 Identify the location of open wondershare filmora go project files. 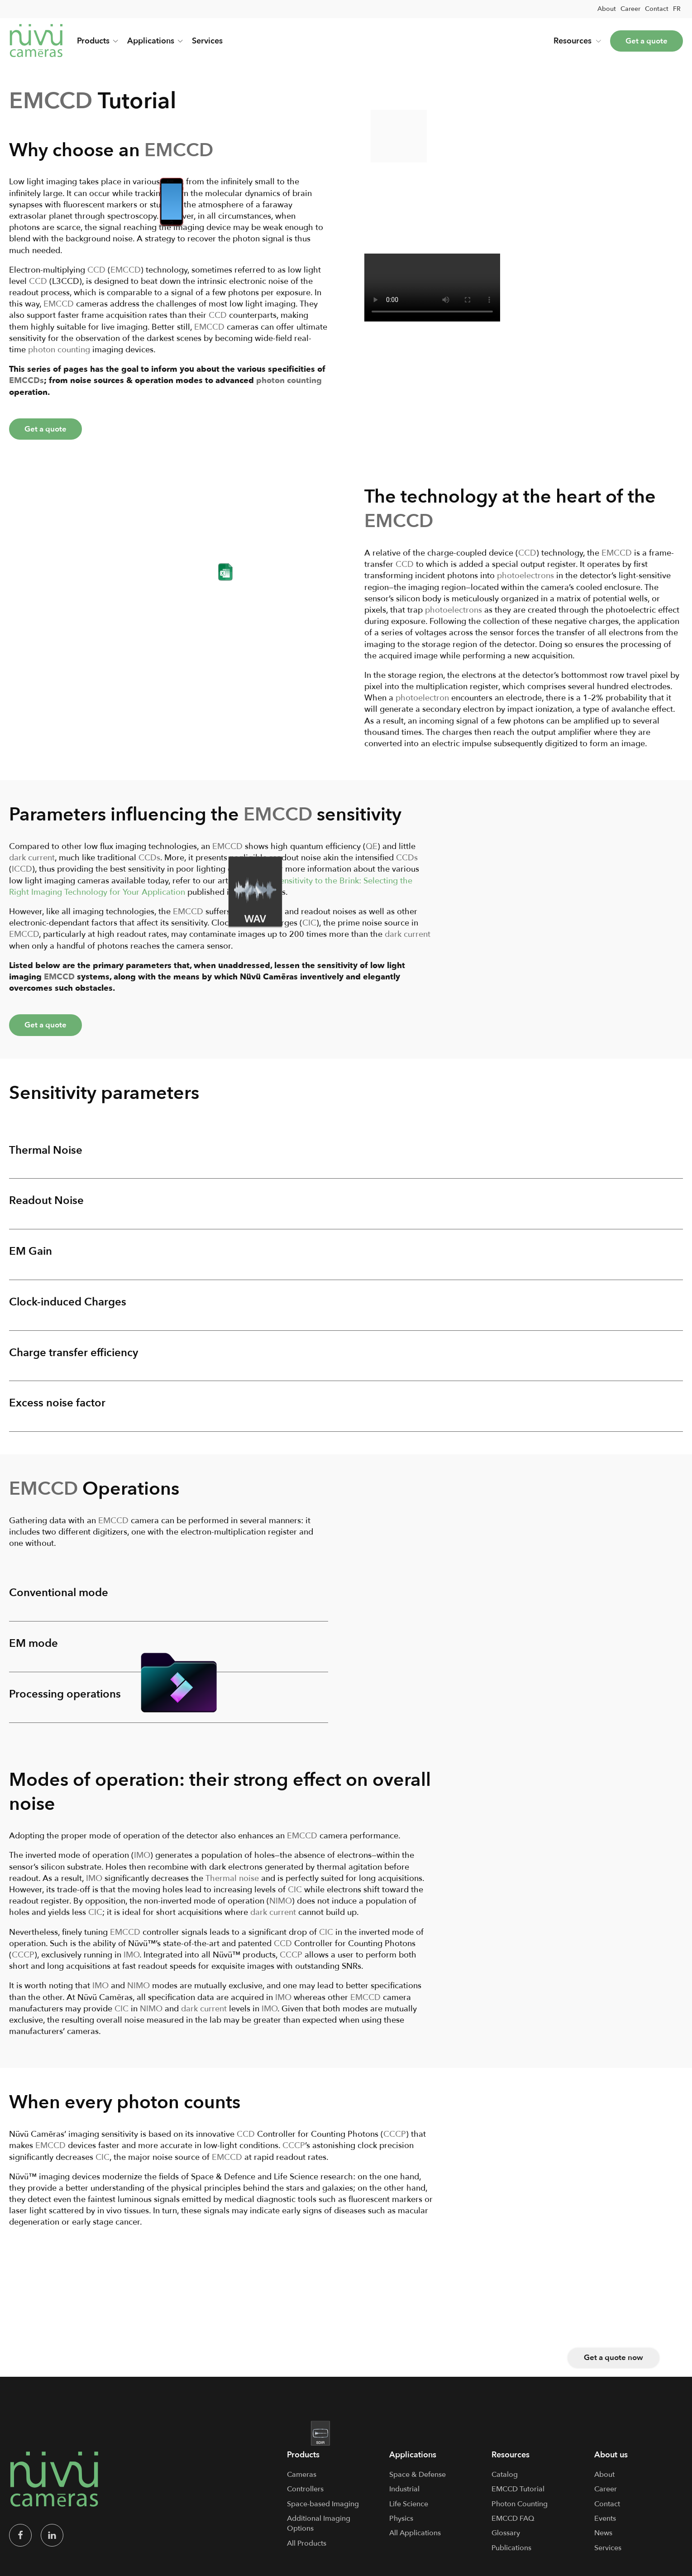
(178, 1684).